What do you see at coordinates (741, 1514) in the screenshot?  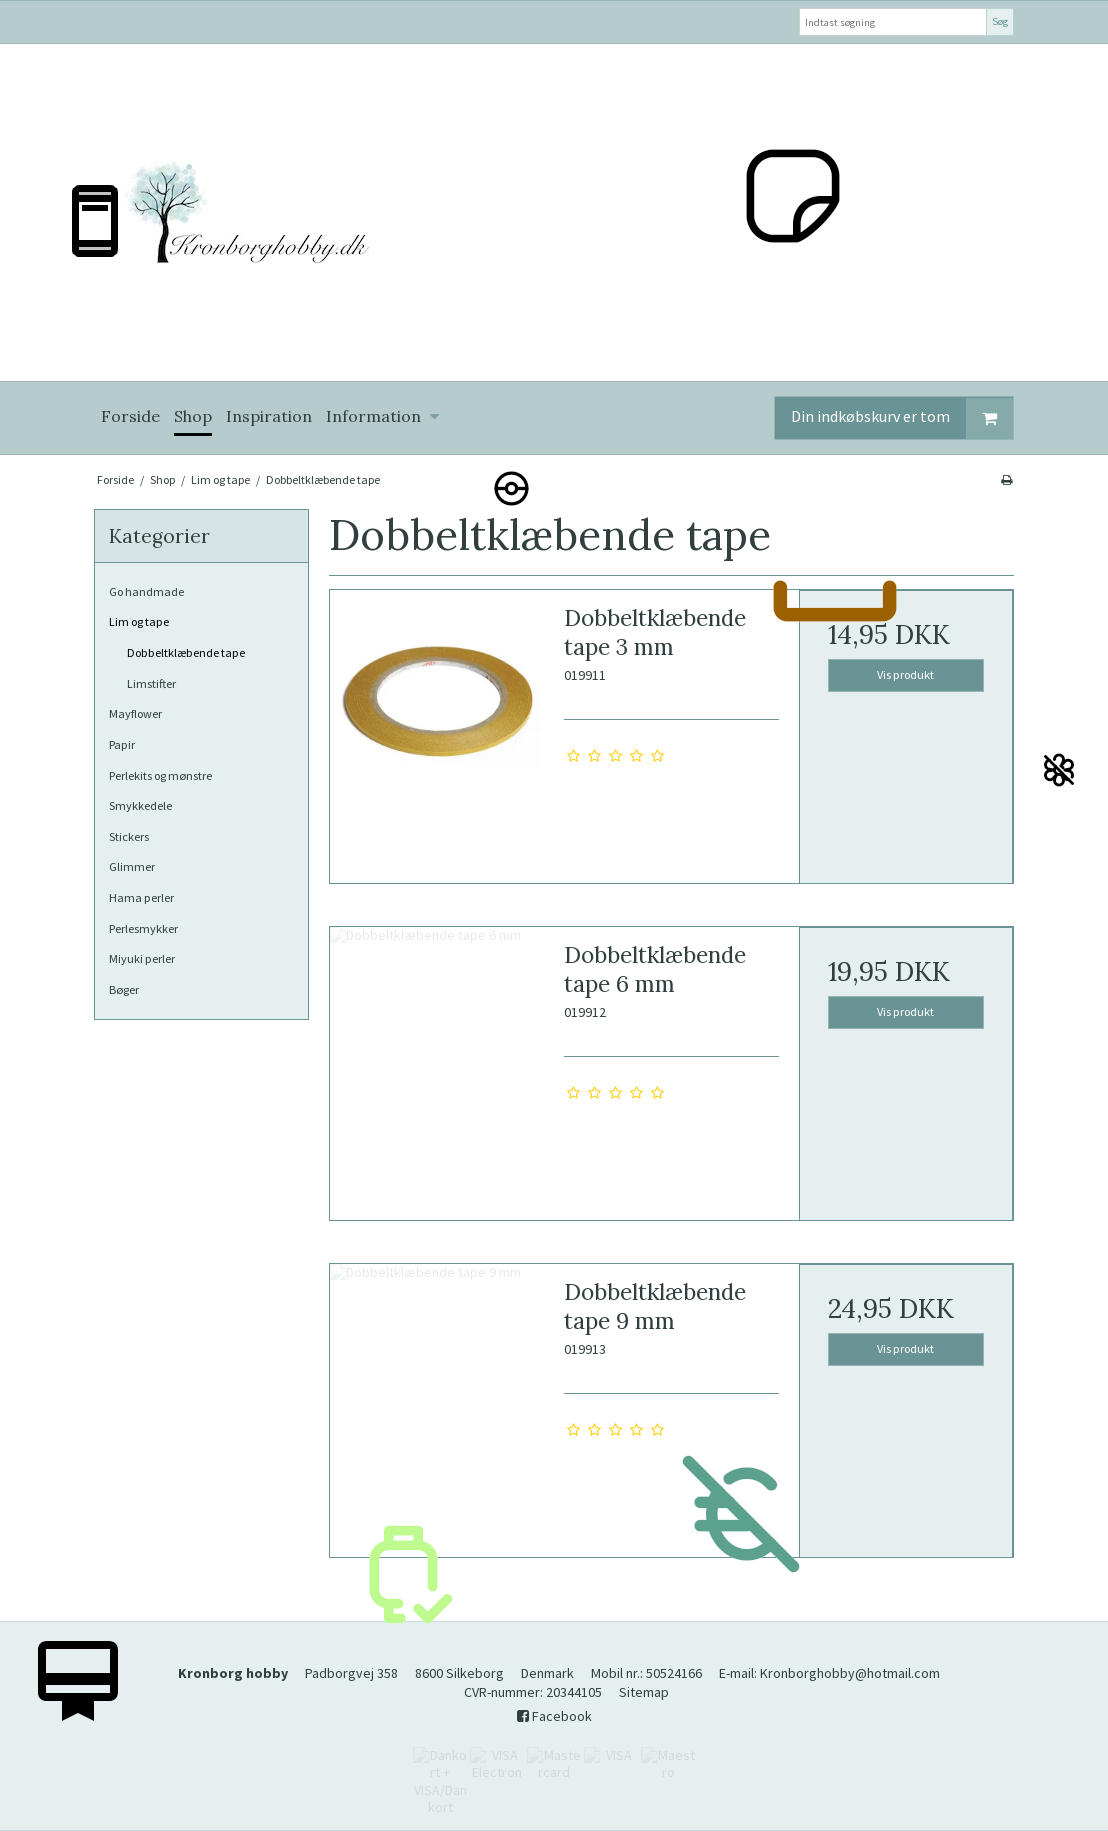 I see `indicates euro payment is unavailable` at bounding box center [741, 1514].